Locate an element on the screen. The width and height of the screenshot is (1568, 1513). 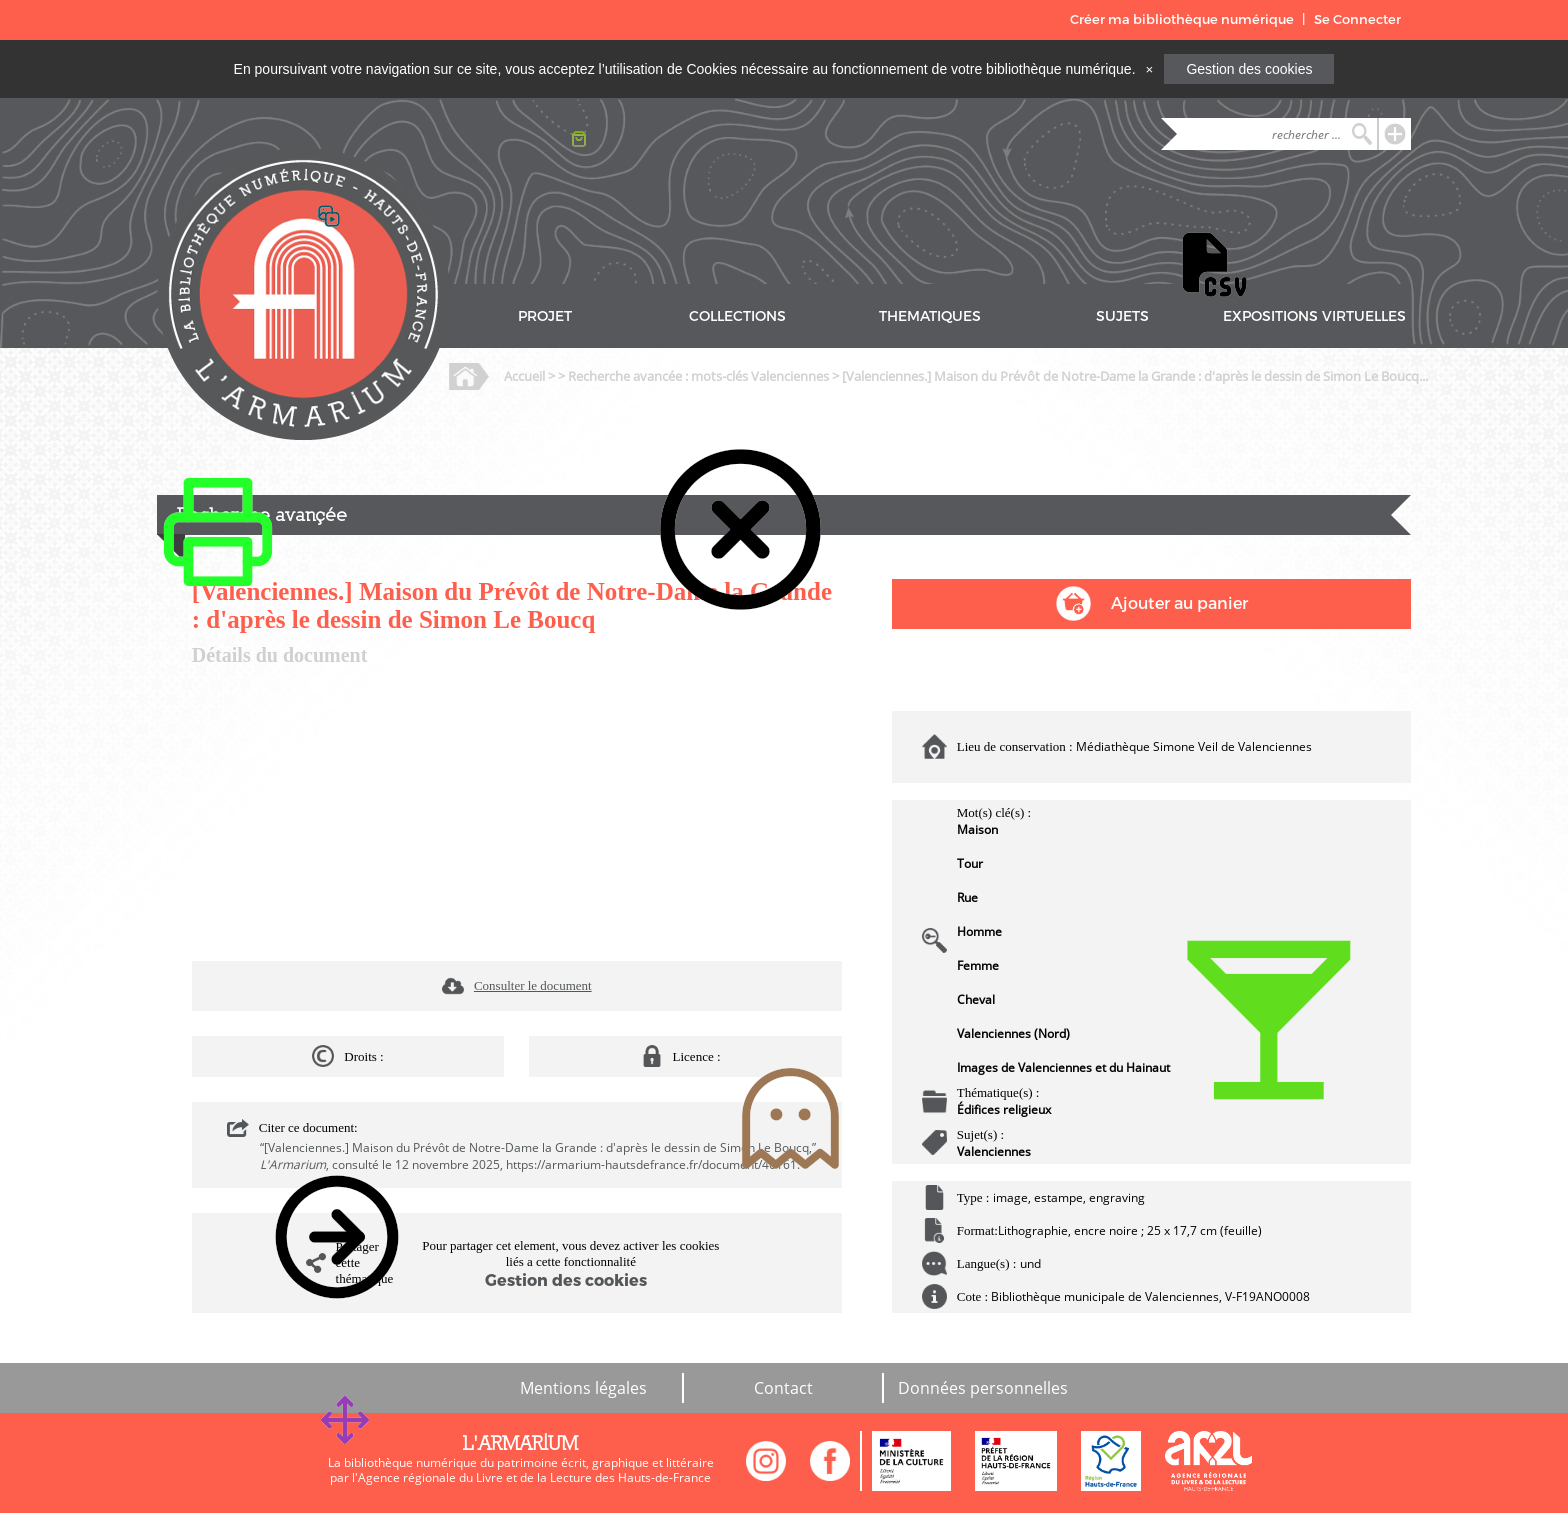
proceed to the next step is located at coordinates (337, 1237).